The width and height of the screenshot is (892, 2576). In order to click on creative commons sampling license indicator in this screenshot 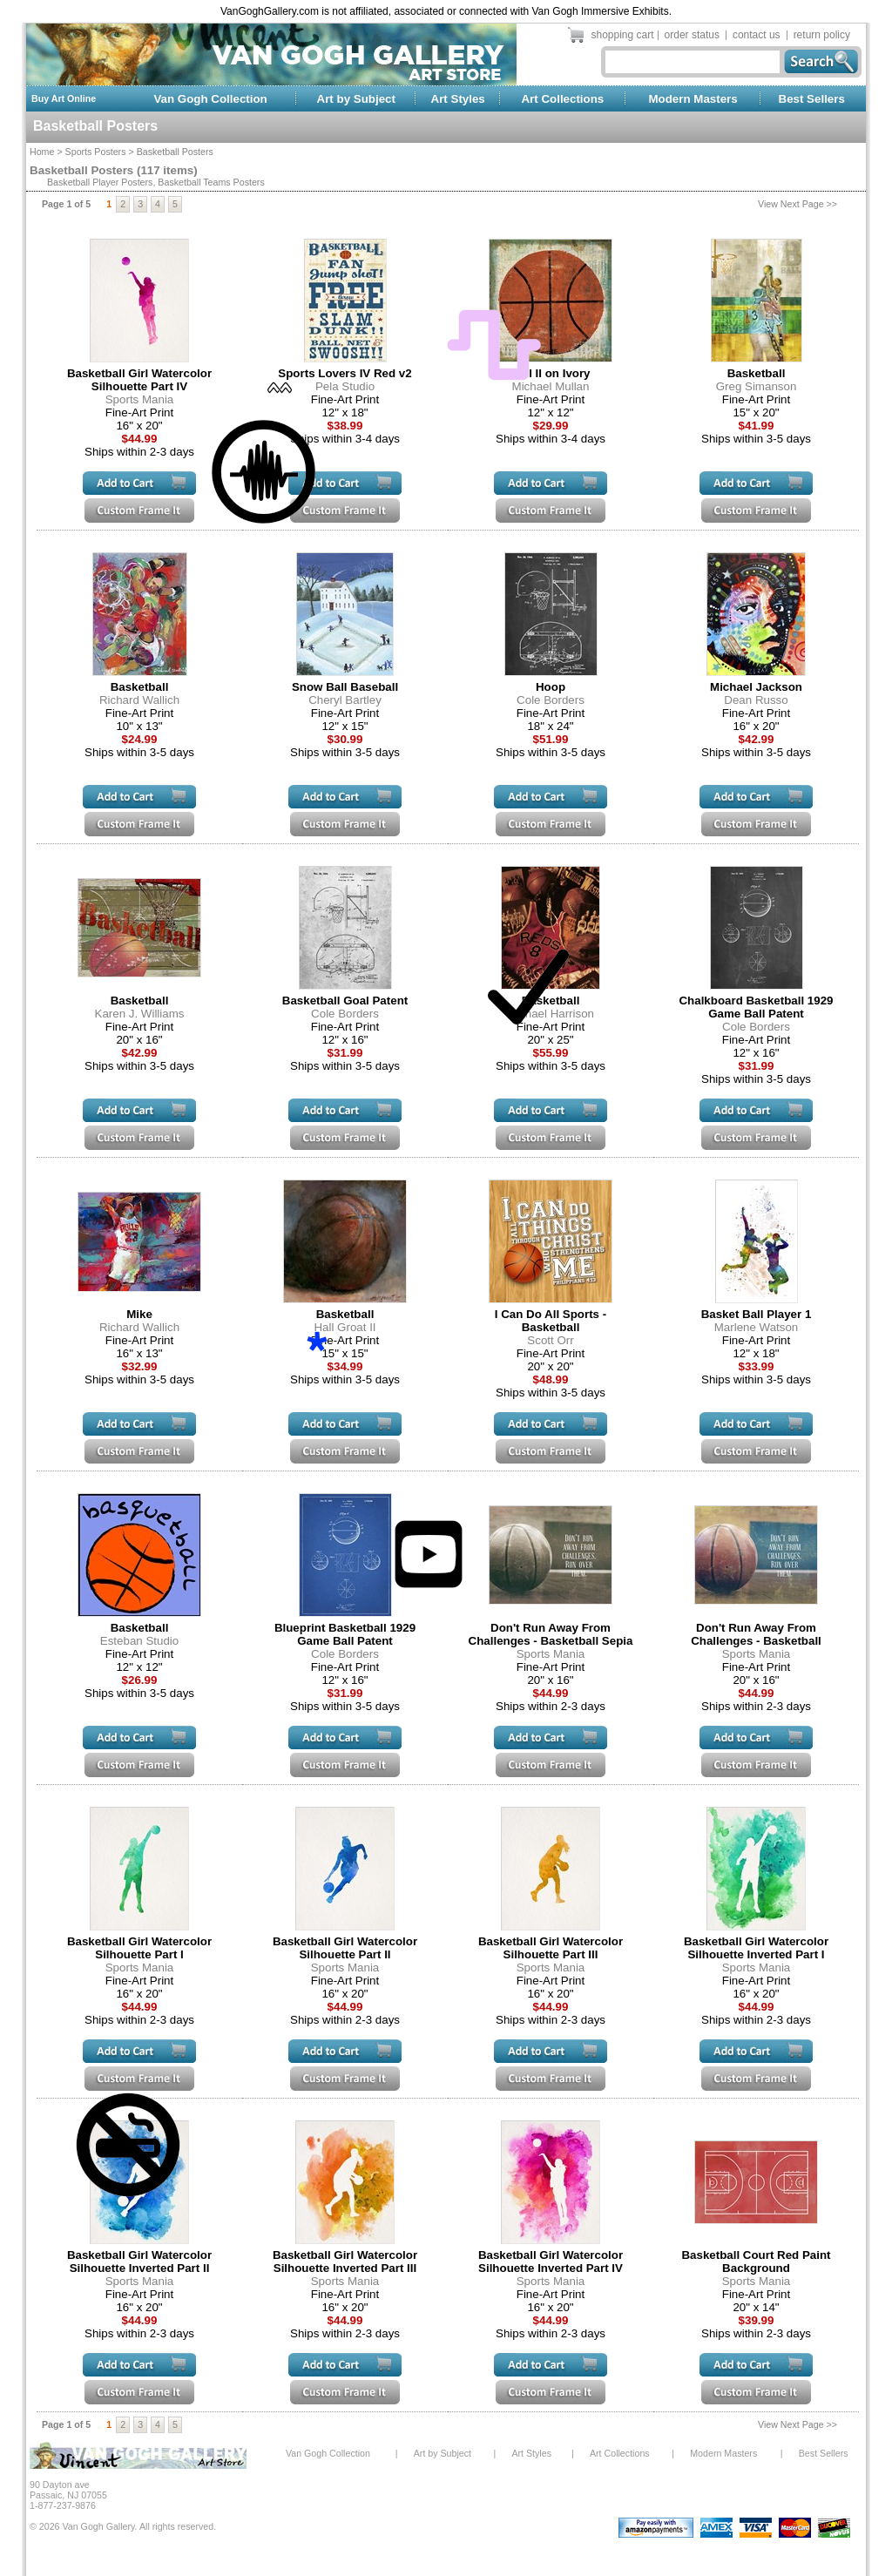, I will do `click(263, 471)`.